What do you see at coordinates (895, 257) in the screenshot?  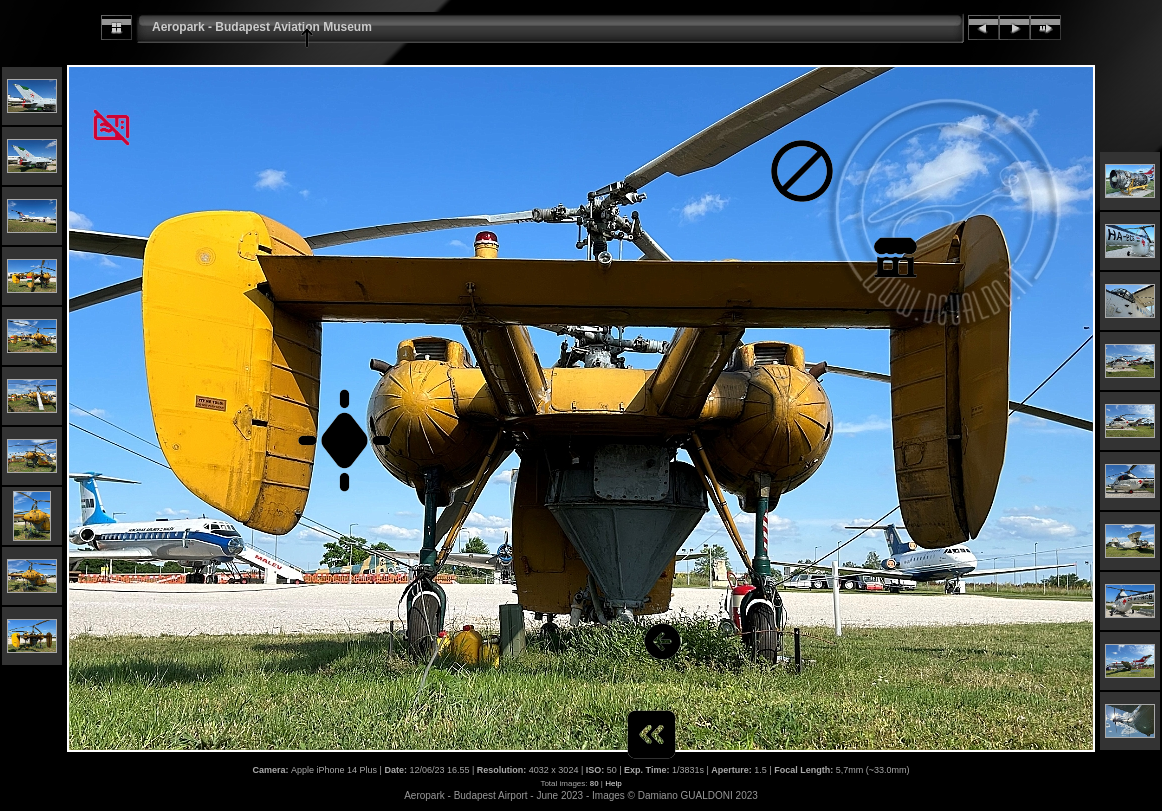 I see `view store or shop location` at bounding box center [895, 257].